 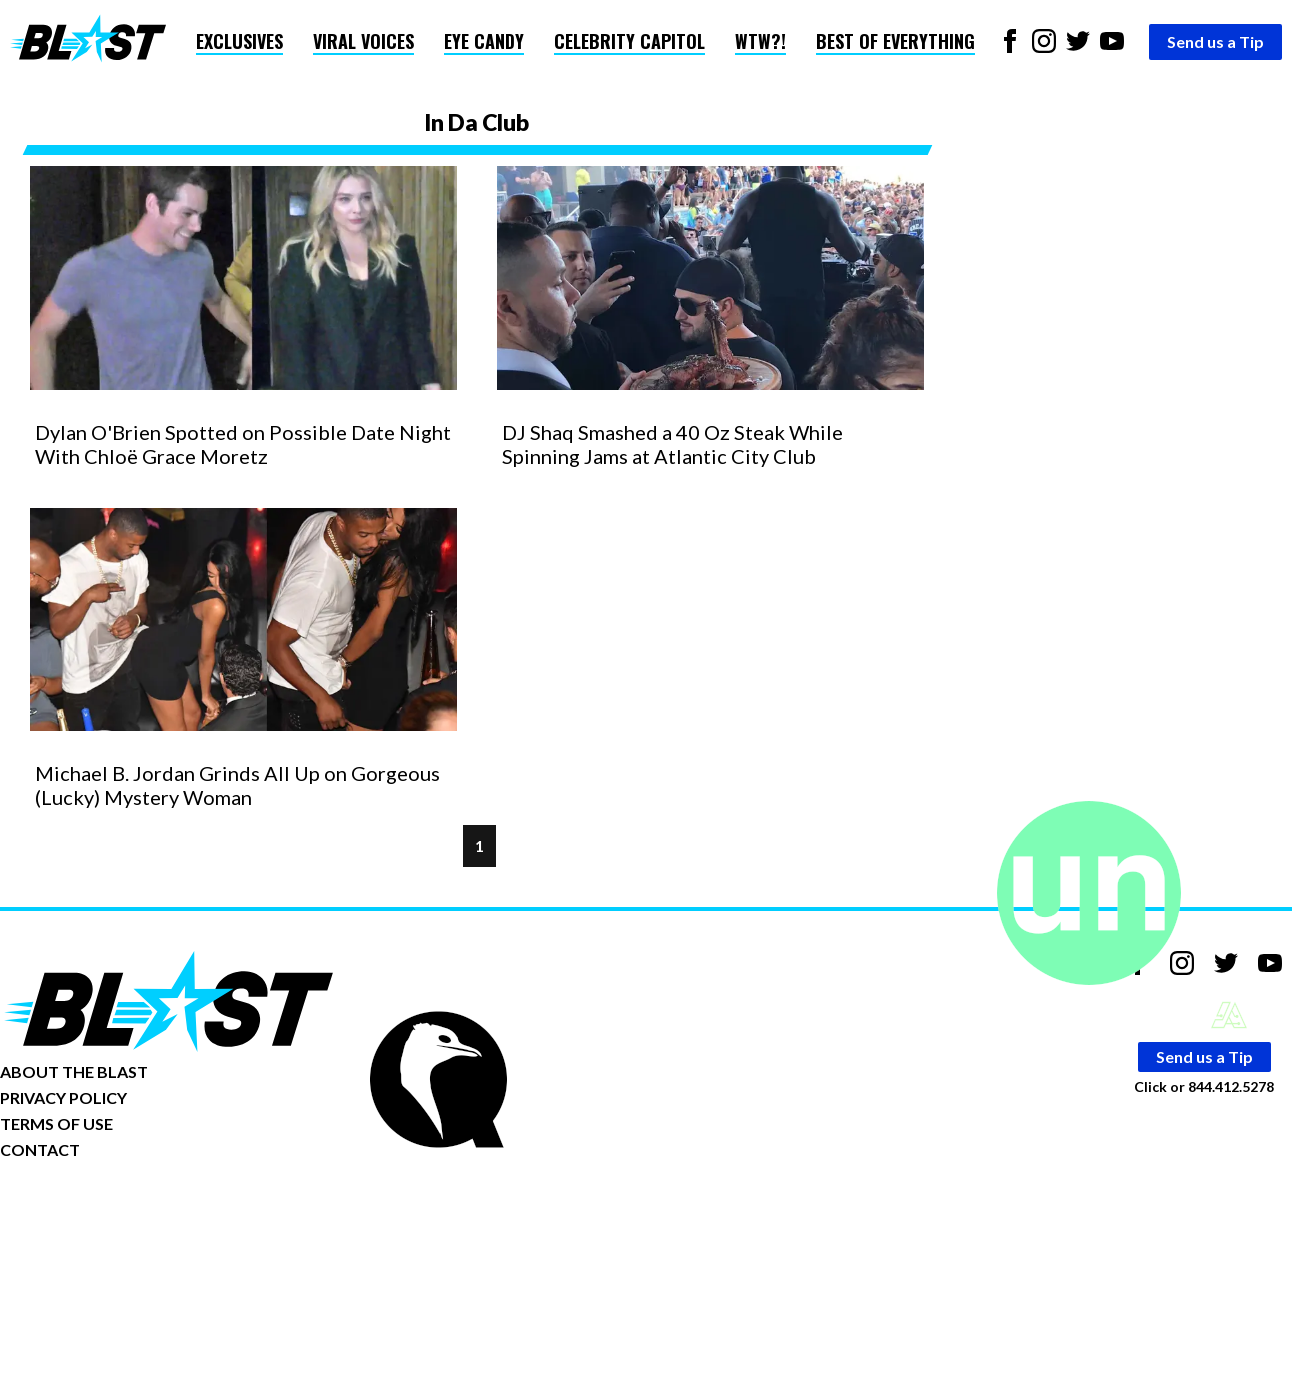 What do you see at coordinates (1089, 893) in the screenshot?
I see `unstop platform logo` at bounding box center [1089, 893].